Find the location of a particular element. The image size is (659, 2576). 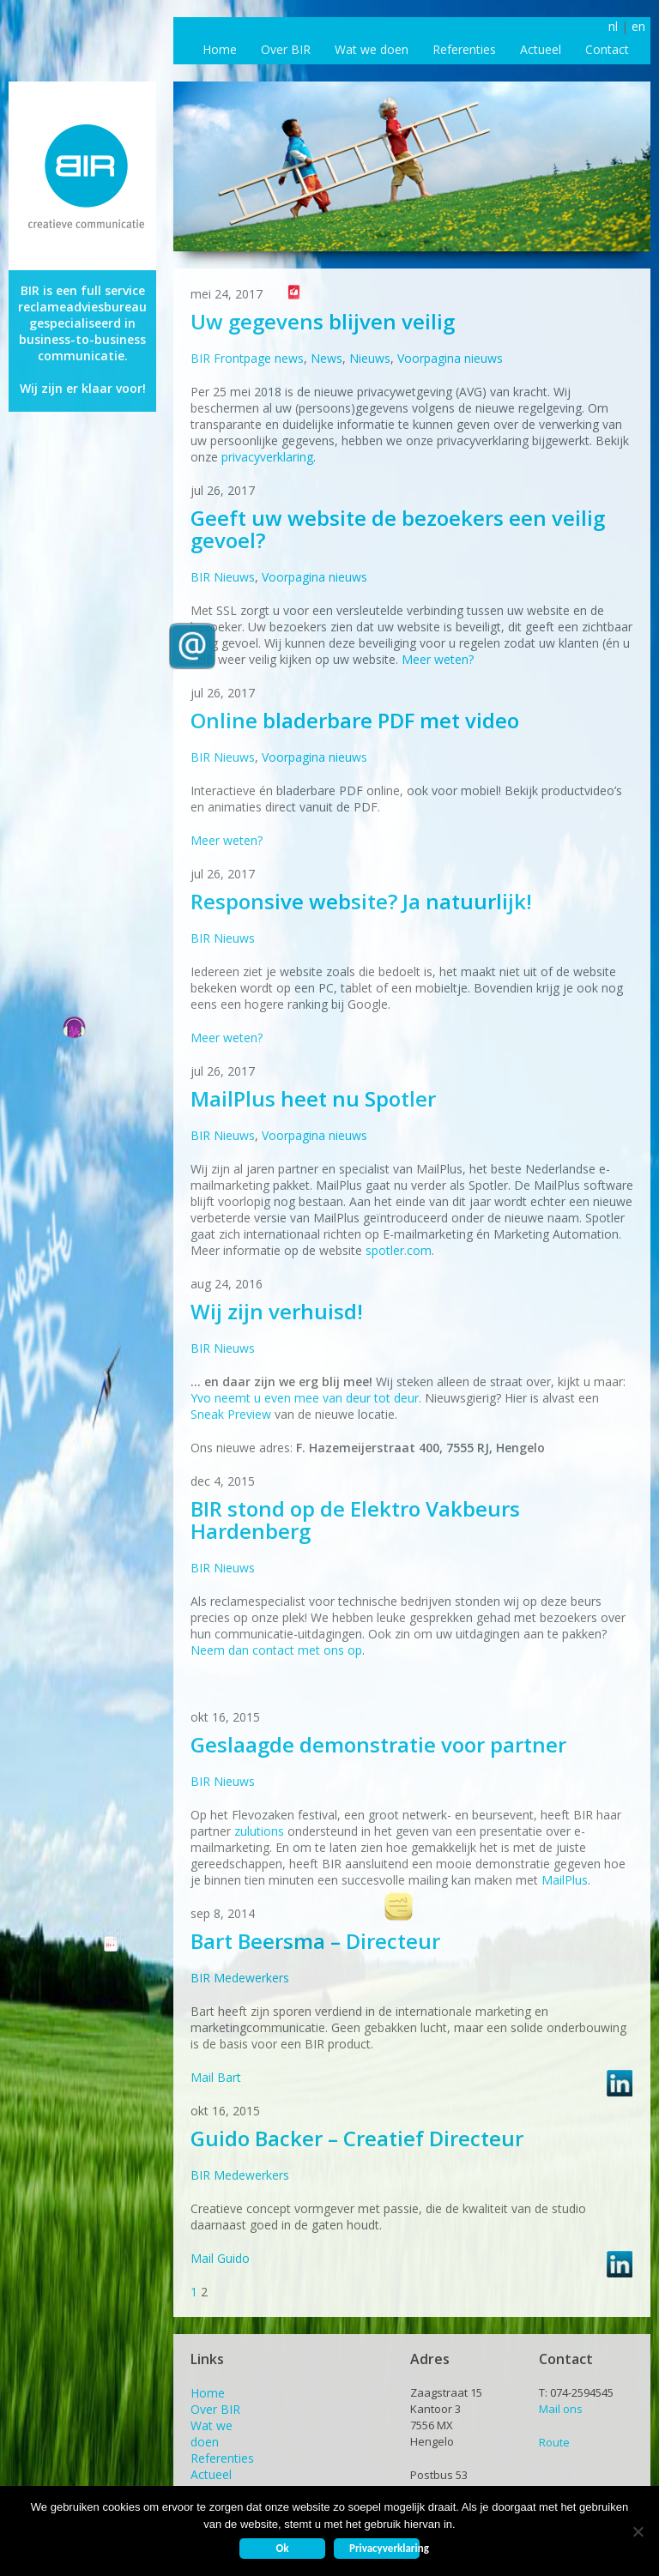

audio headset device connected is located at coordinates (74, 1027).